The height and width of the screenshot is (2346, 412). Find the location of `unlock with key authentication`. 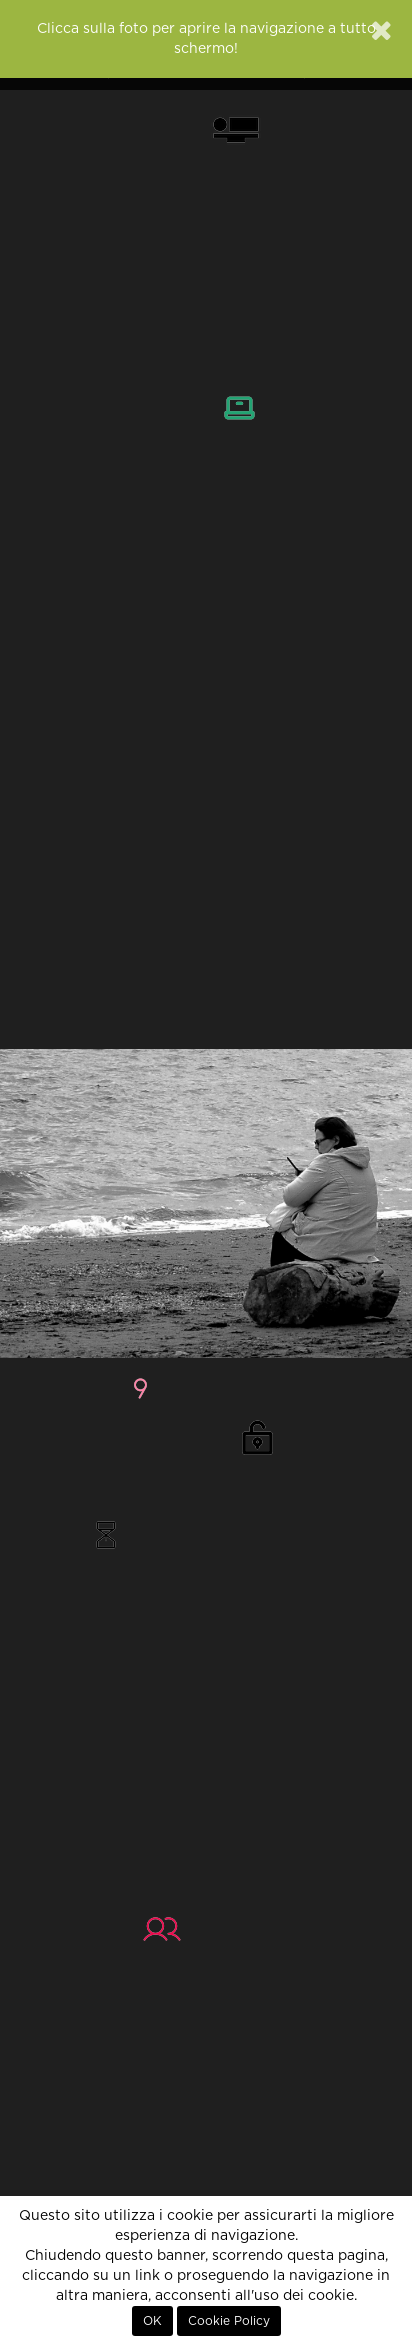

unlock with key authentication is located at coordinates (257, 1439).